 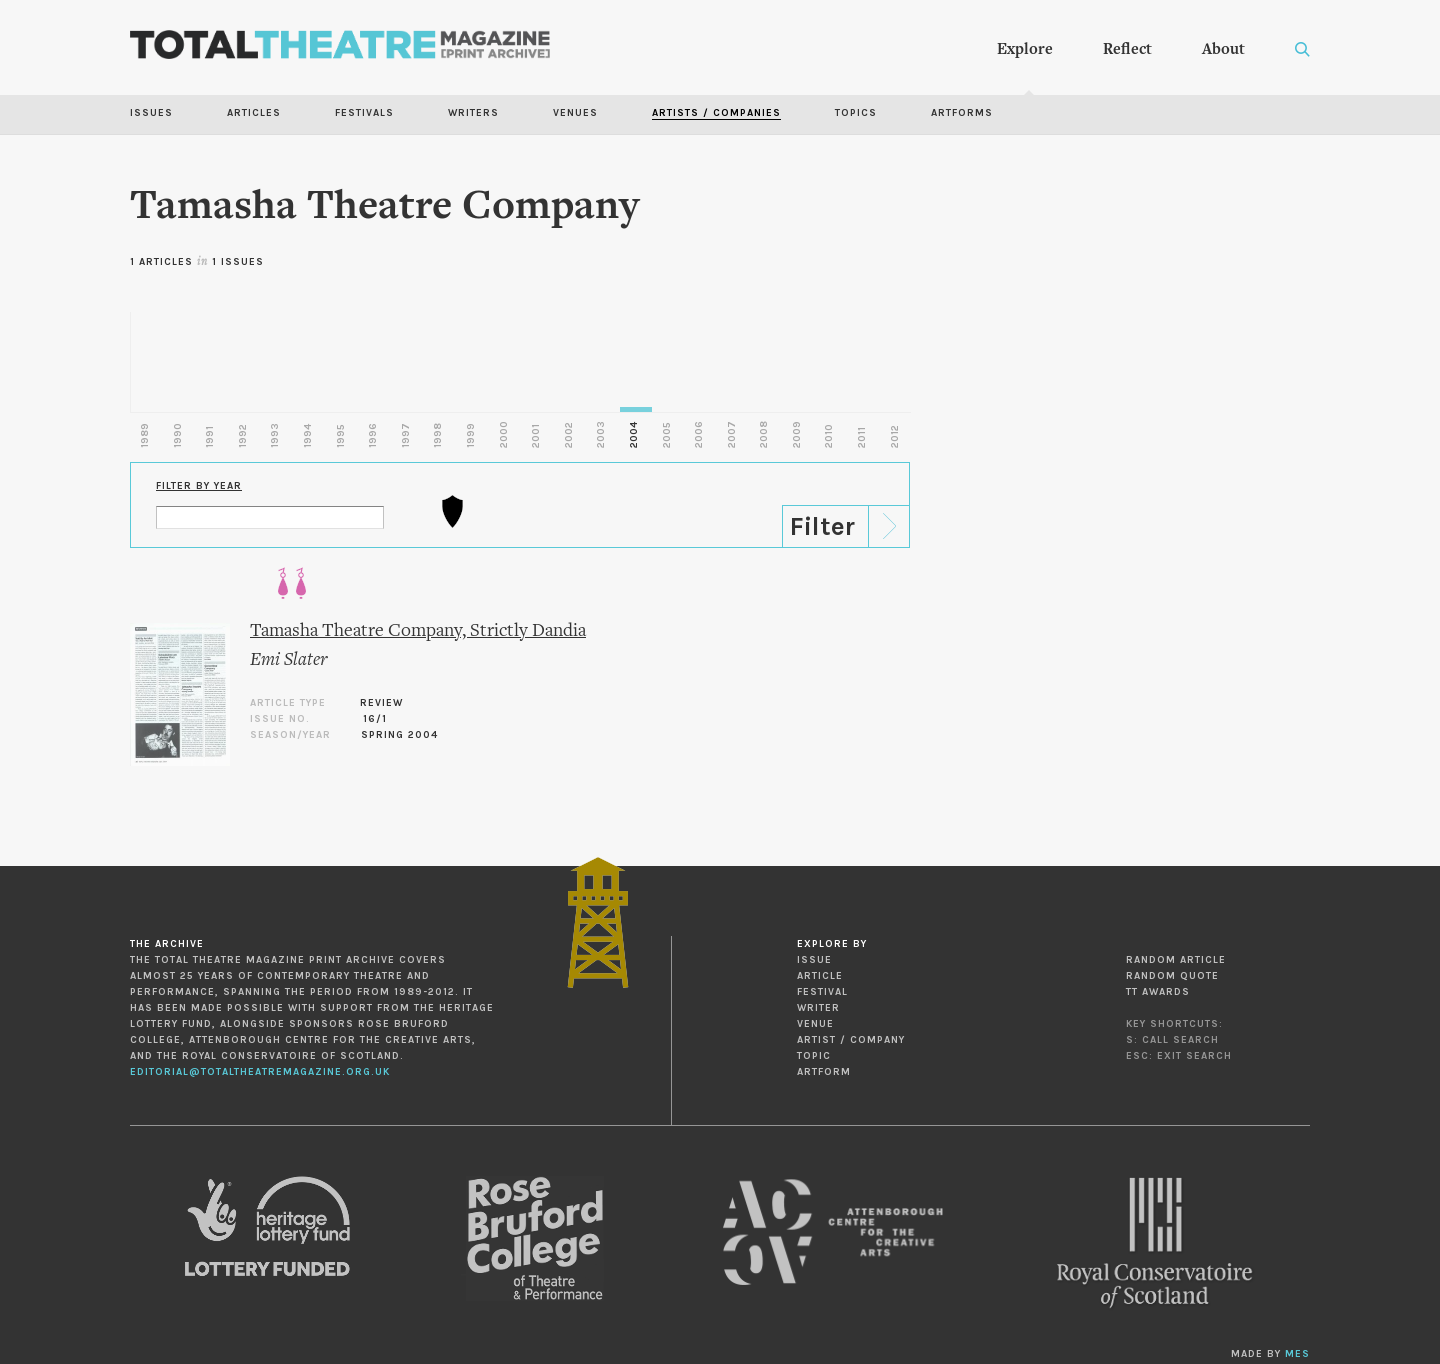 What do you see at coordinates (598, 921) in the screenshot?
I see `view or access lookout points on a map` at bounding box center [598, 921].